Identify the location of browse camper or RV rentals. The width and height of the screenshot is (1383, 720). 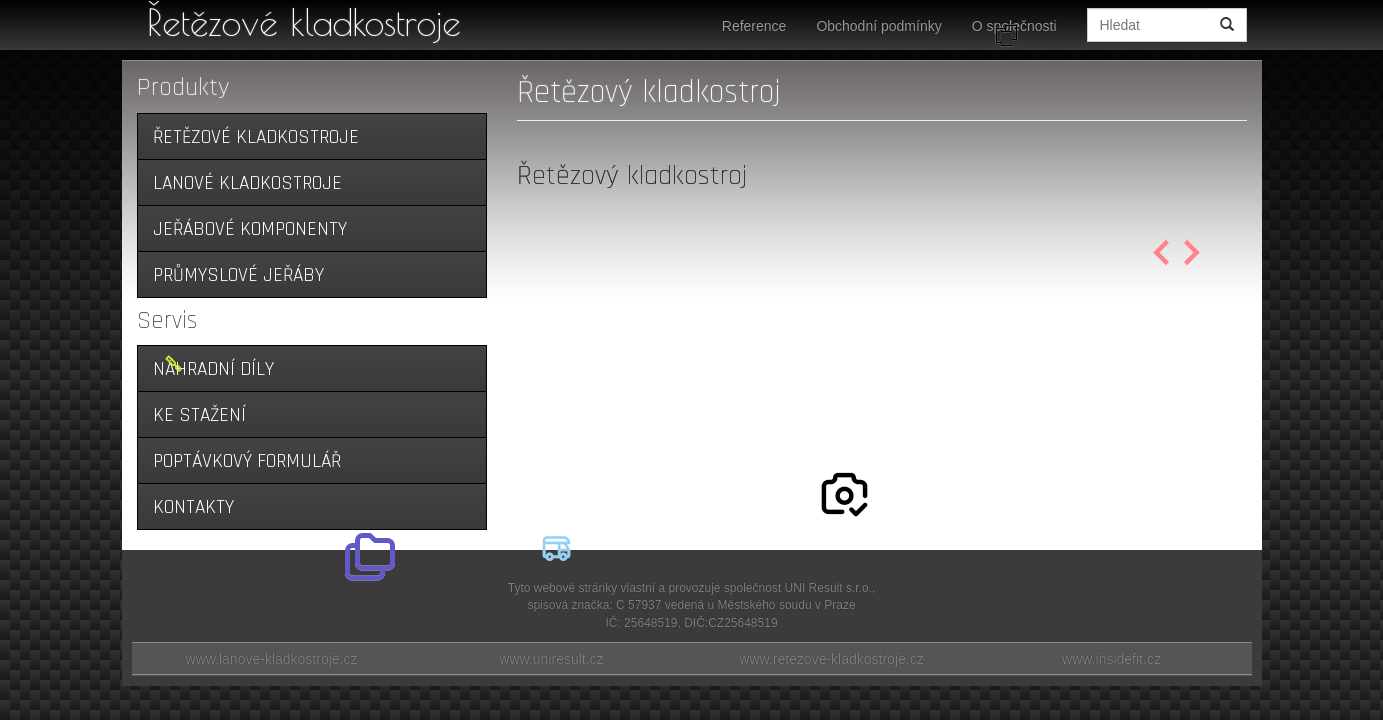
(556, 548).